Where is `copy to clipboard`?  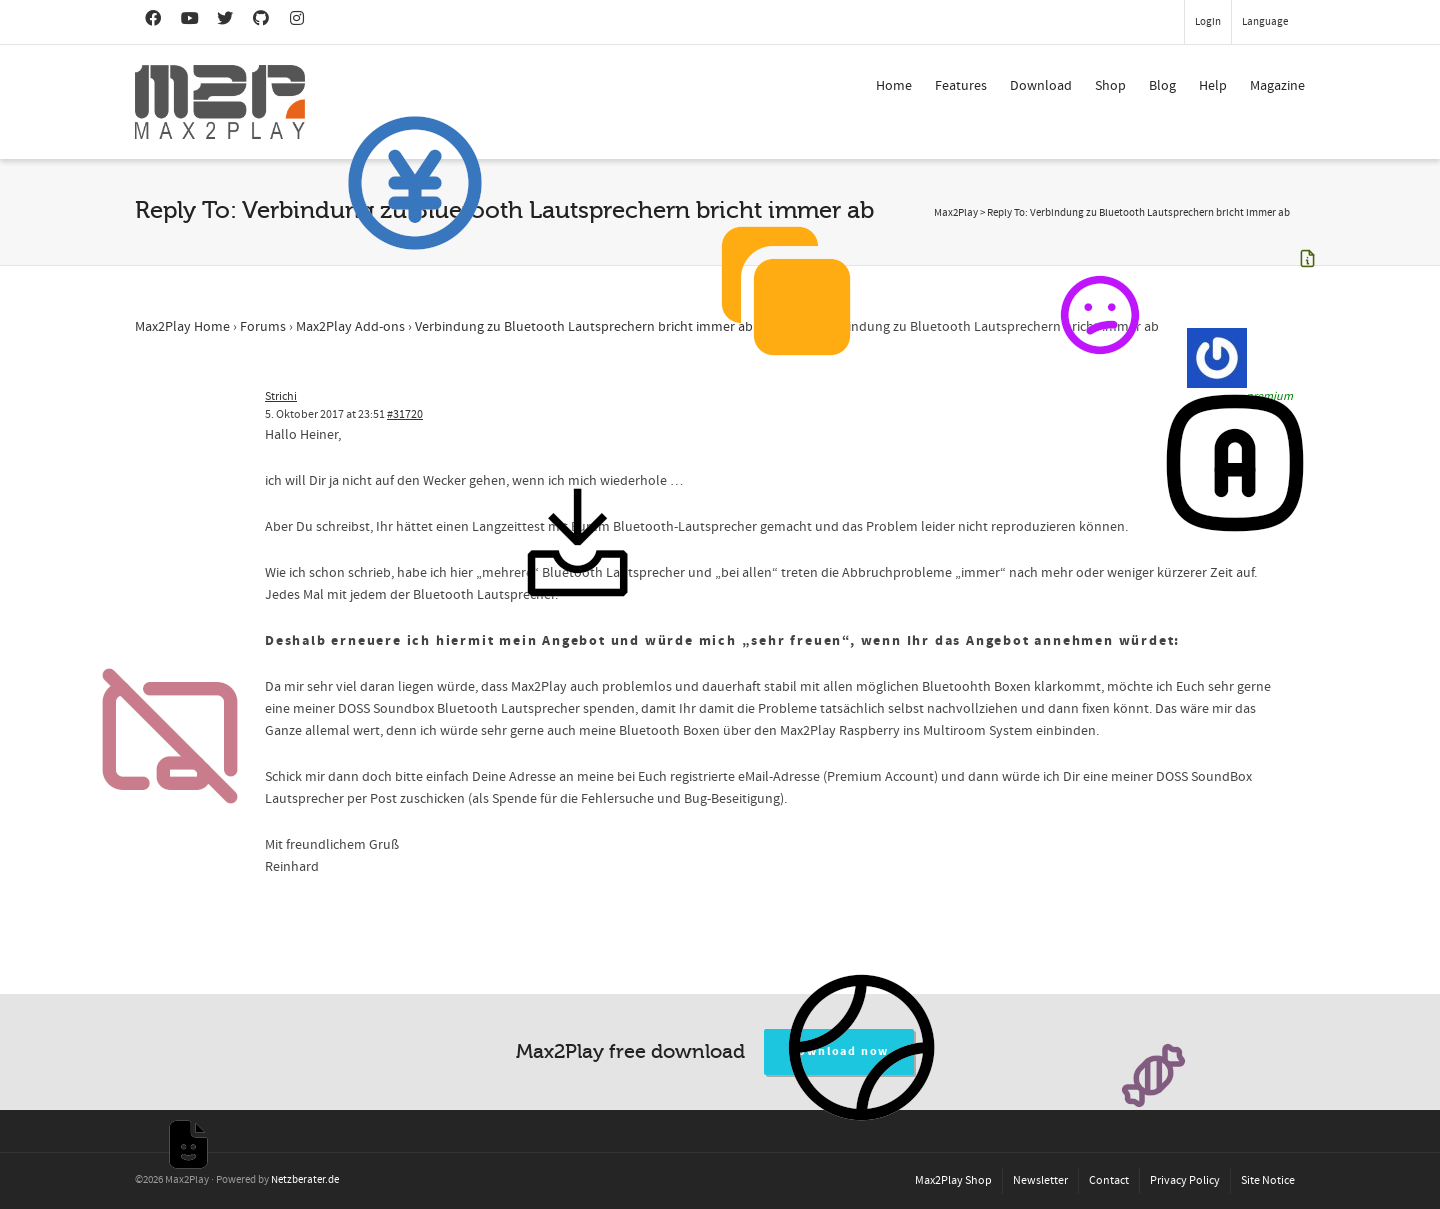 copy to clipboard is located at coordinates (786, 291).